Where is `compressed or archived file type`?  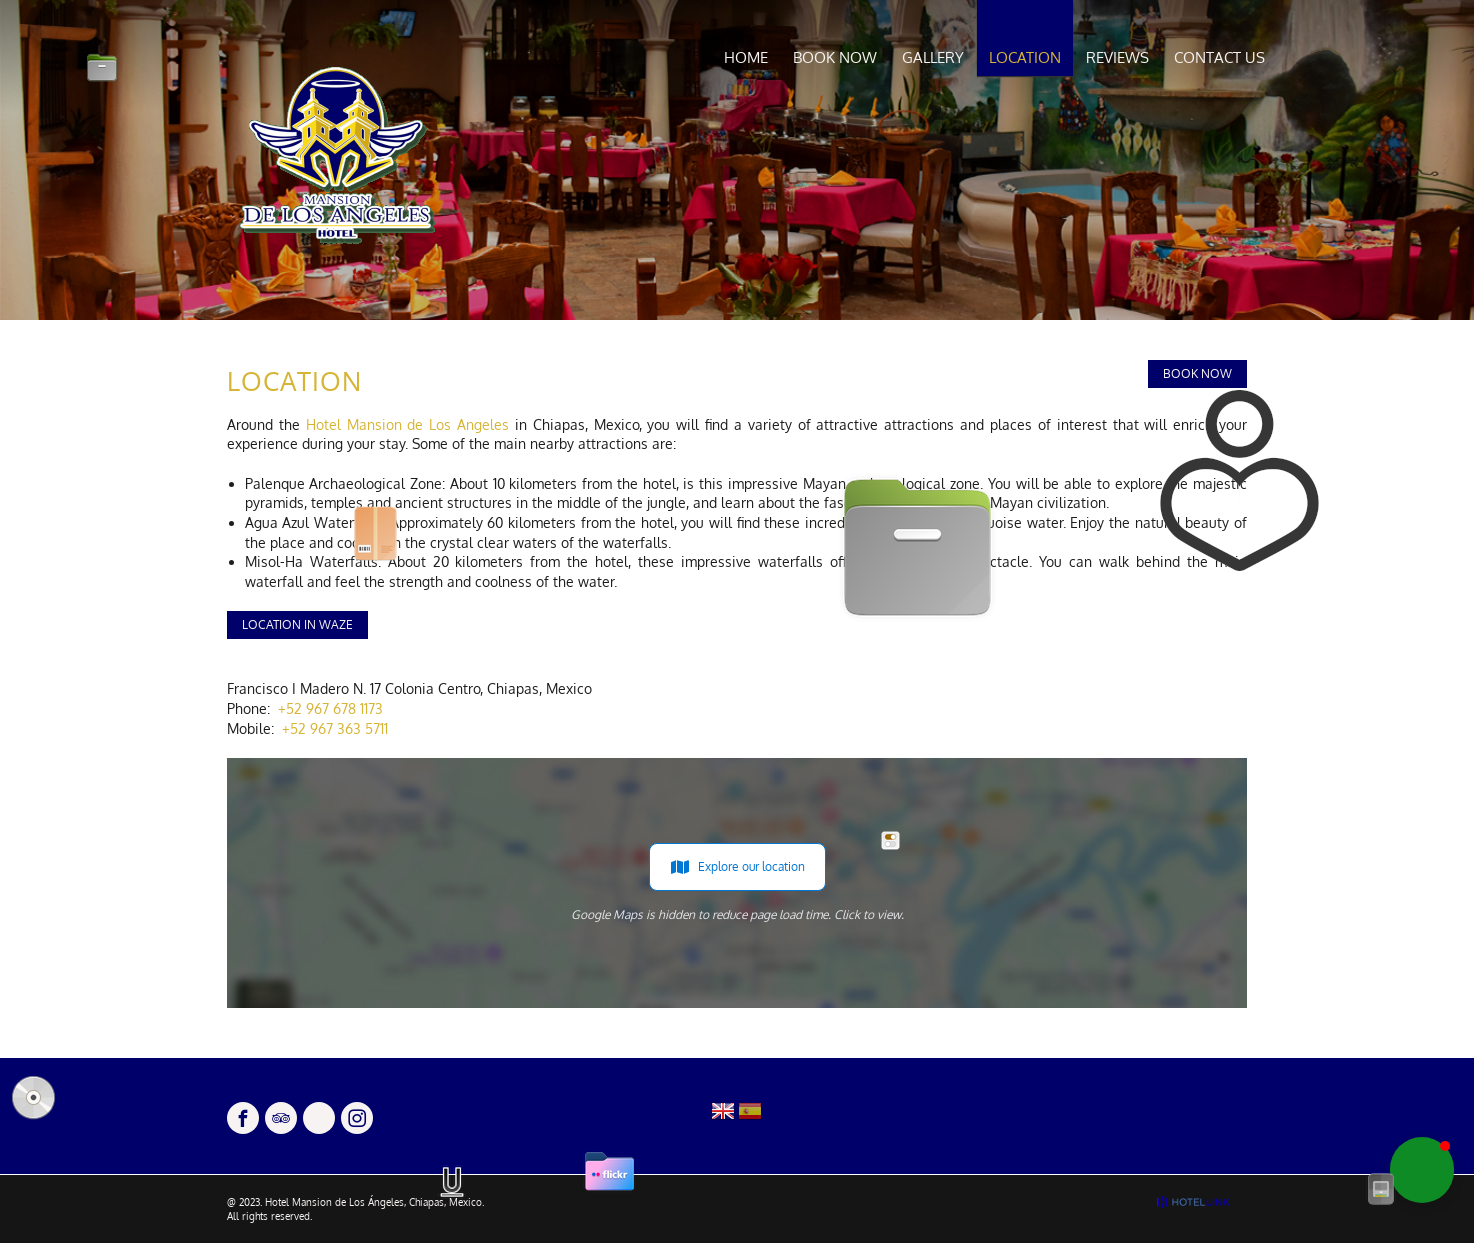
compressed or archived file type is located at coordinates (375, 533).